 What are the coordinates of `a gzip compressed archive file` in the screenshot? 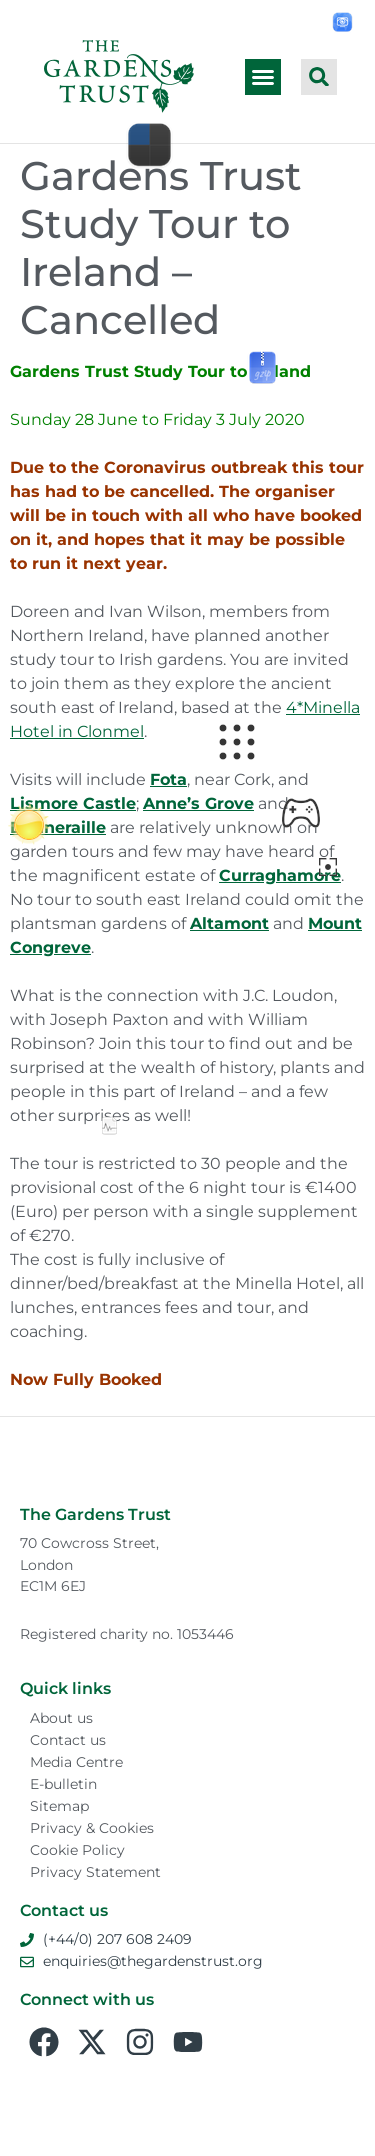 It's located at (262, 367).